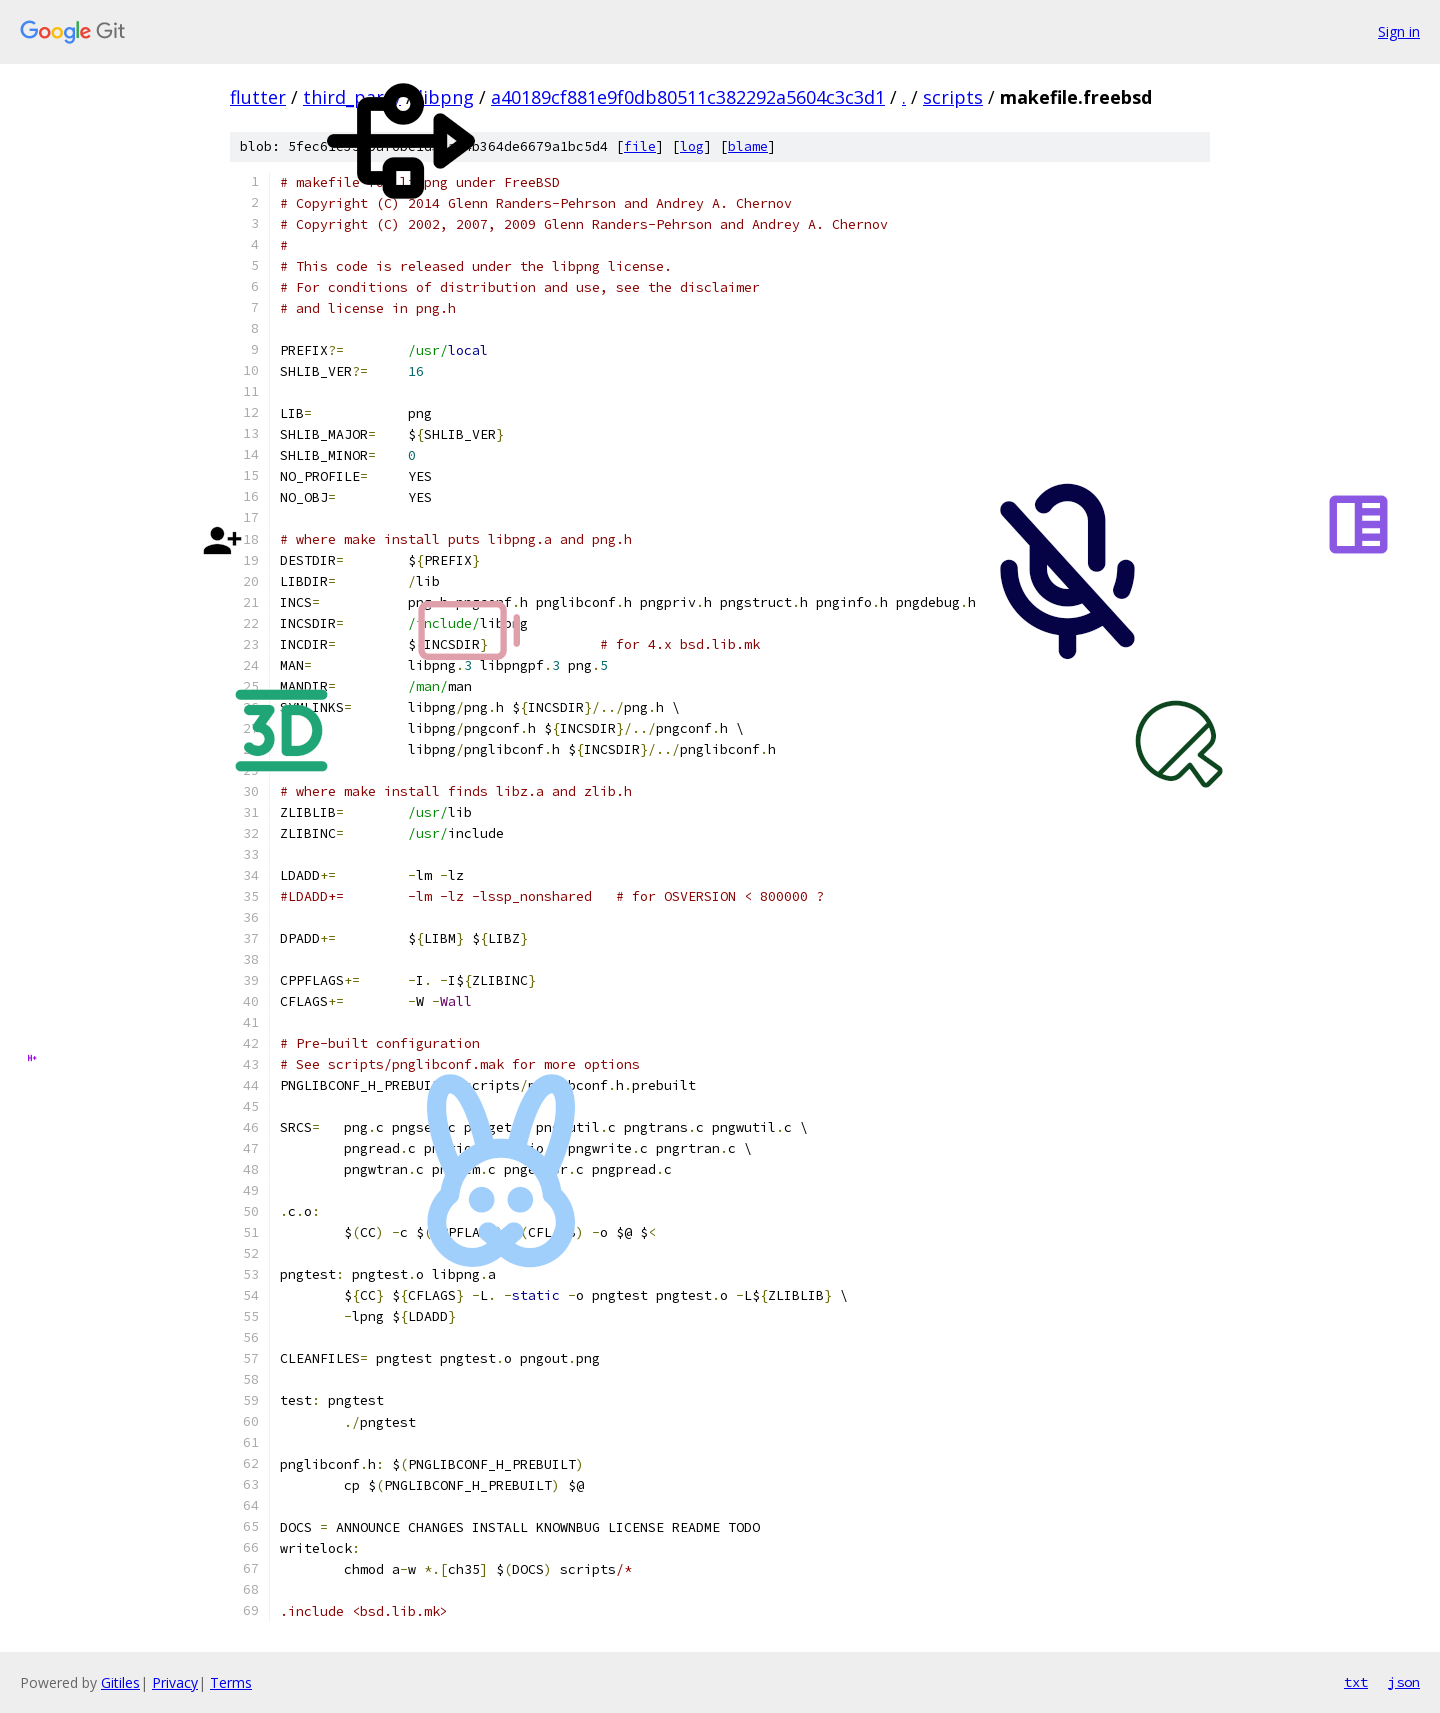 The width and height of the screenshot is (1440, 1713). Describe the element at coordinates (281, 730) in the screenshot. I see `switch to 3D view mode` at that location.